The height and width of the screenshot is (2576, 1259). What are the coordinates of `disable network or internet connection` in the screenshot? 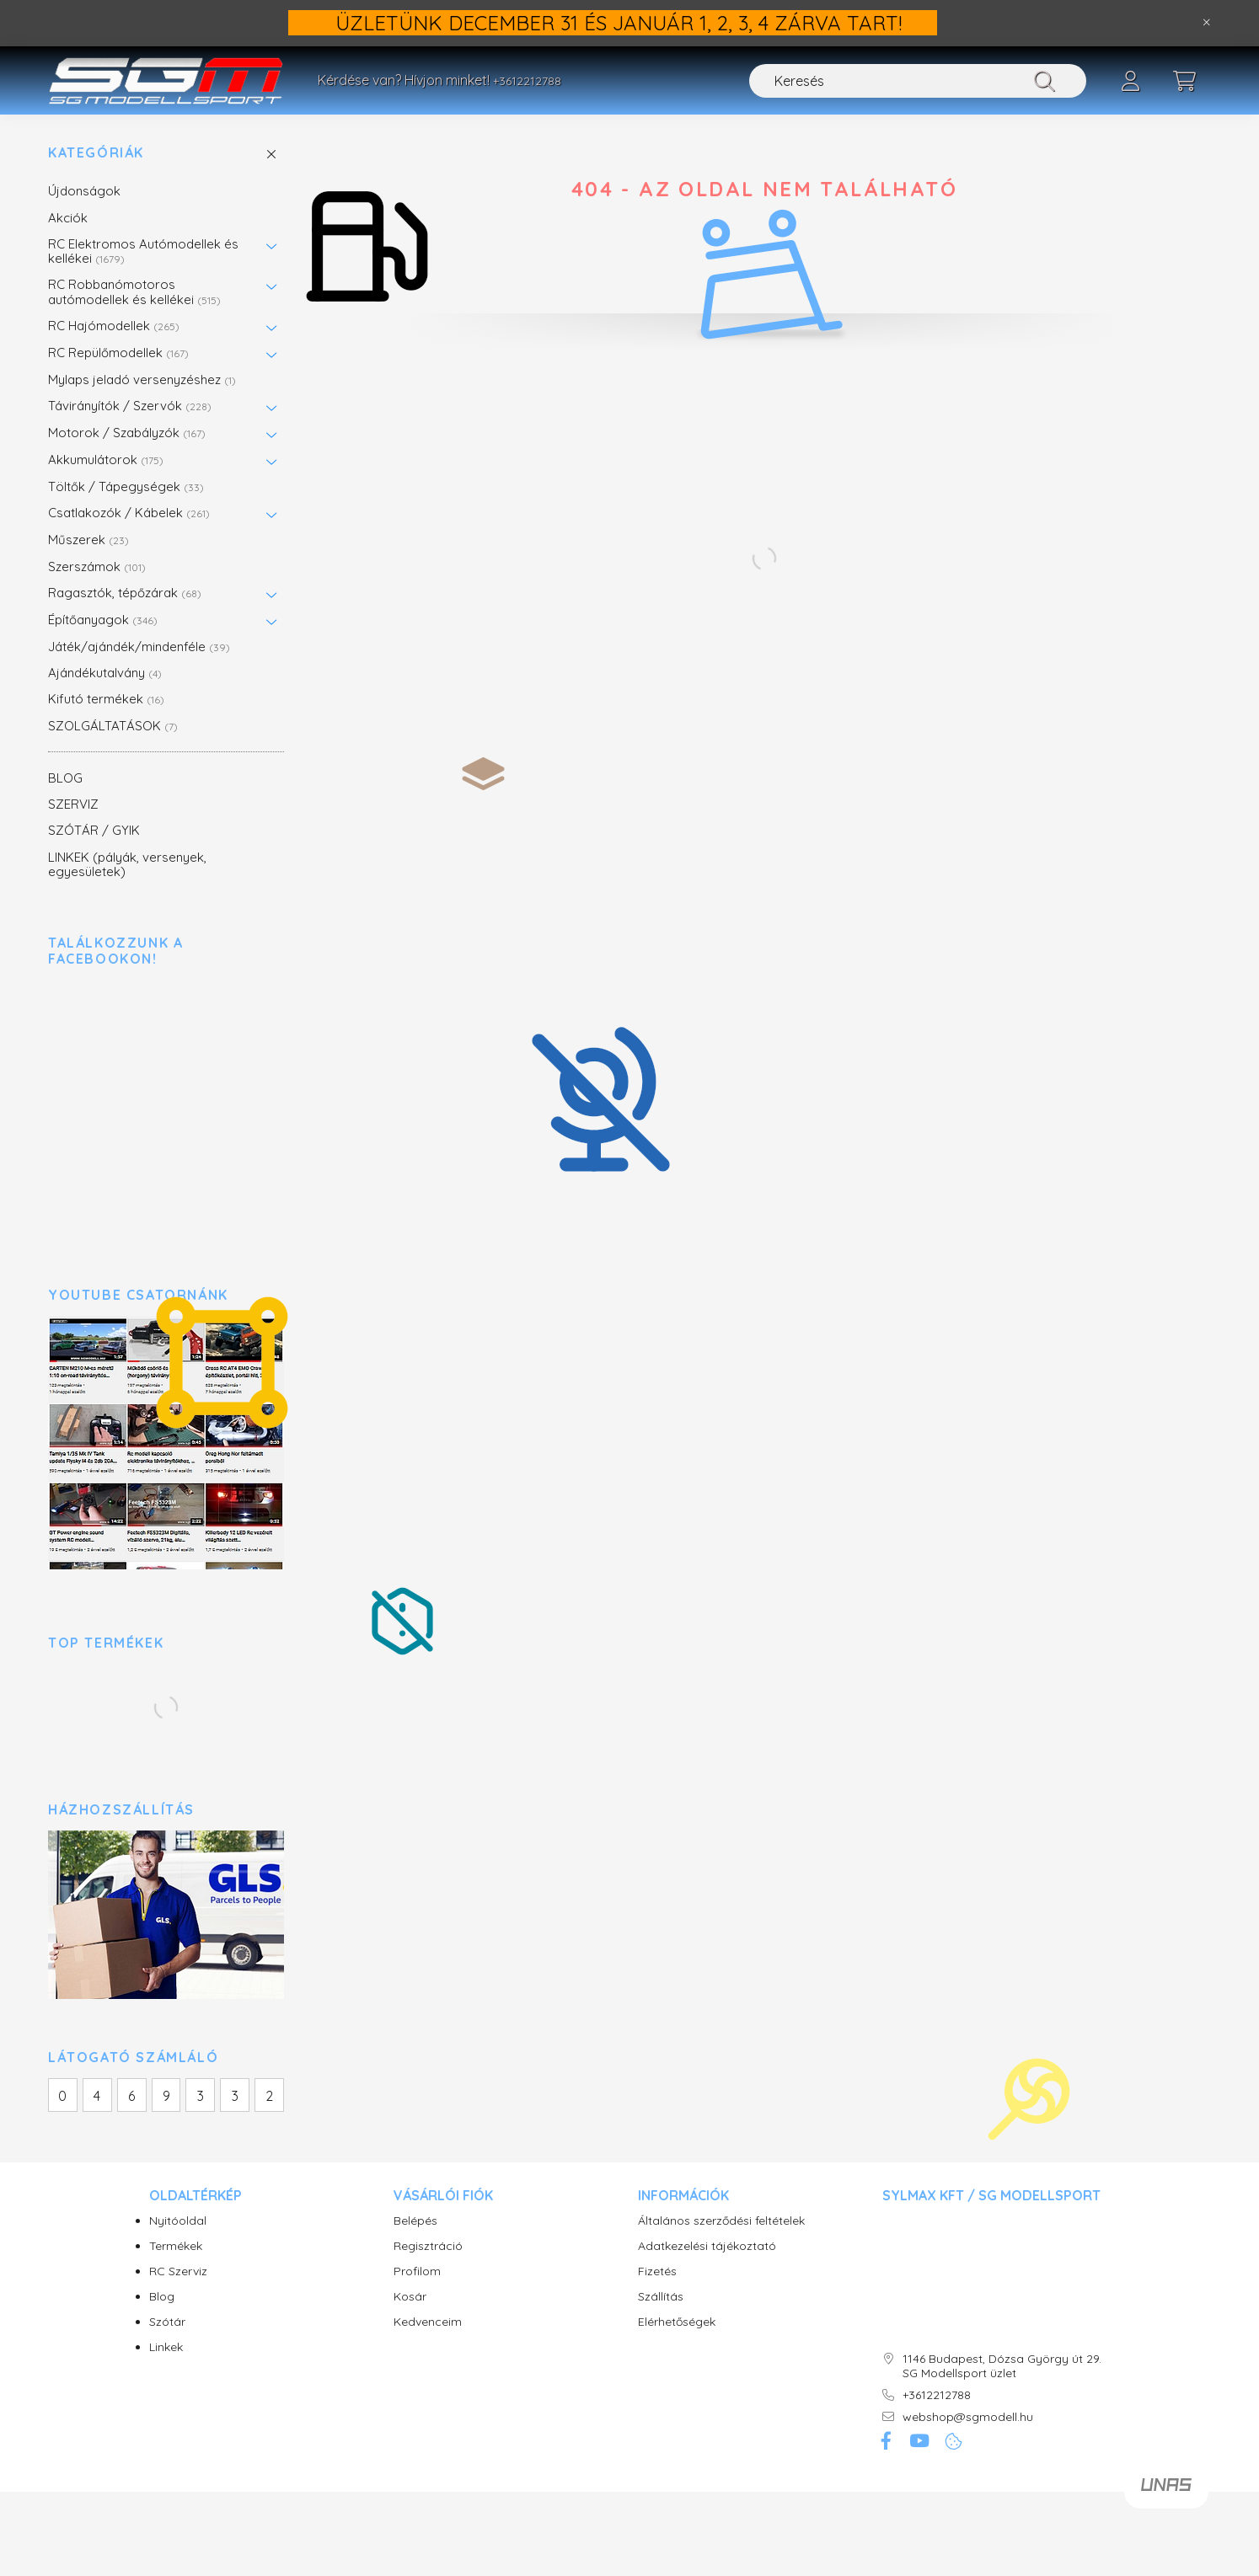 It's located at (601, 1103).